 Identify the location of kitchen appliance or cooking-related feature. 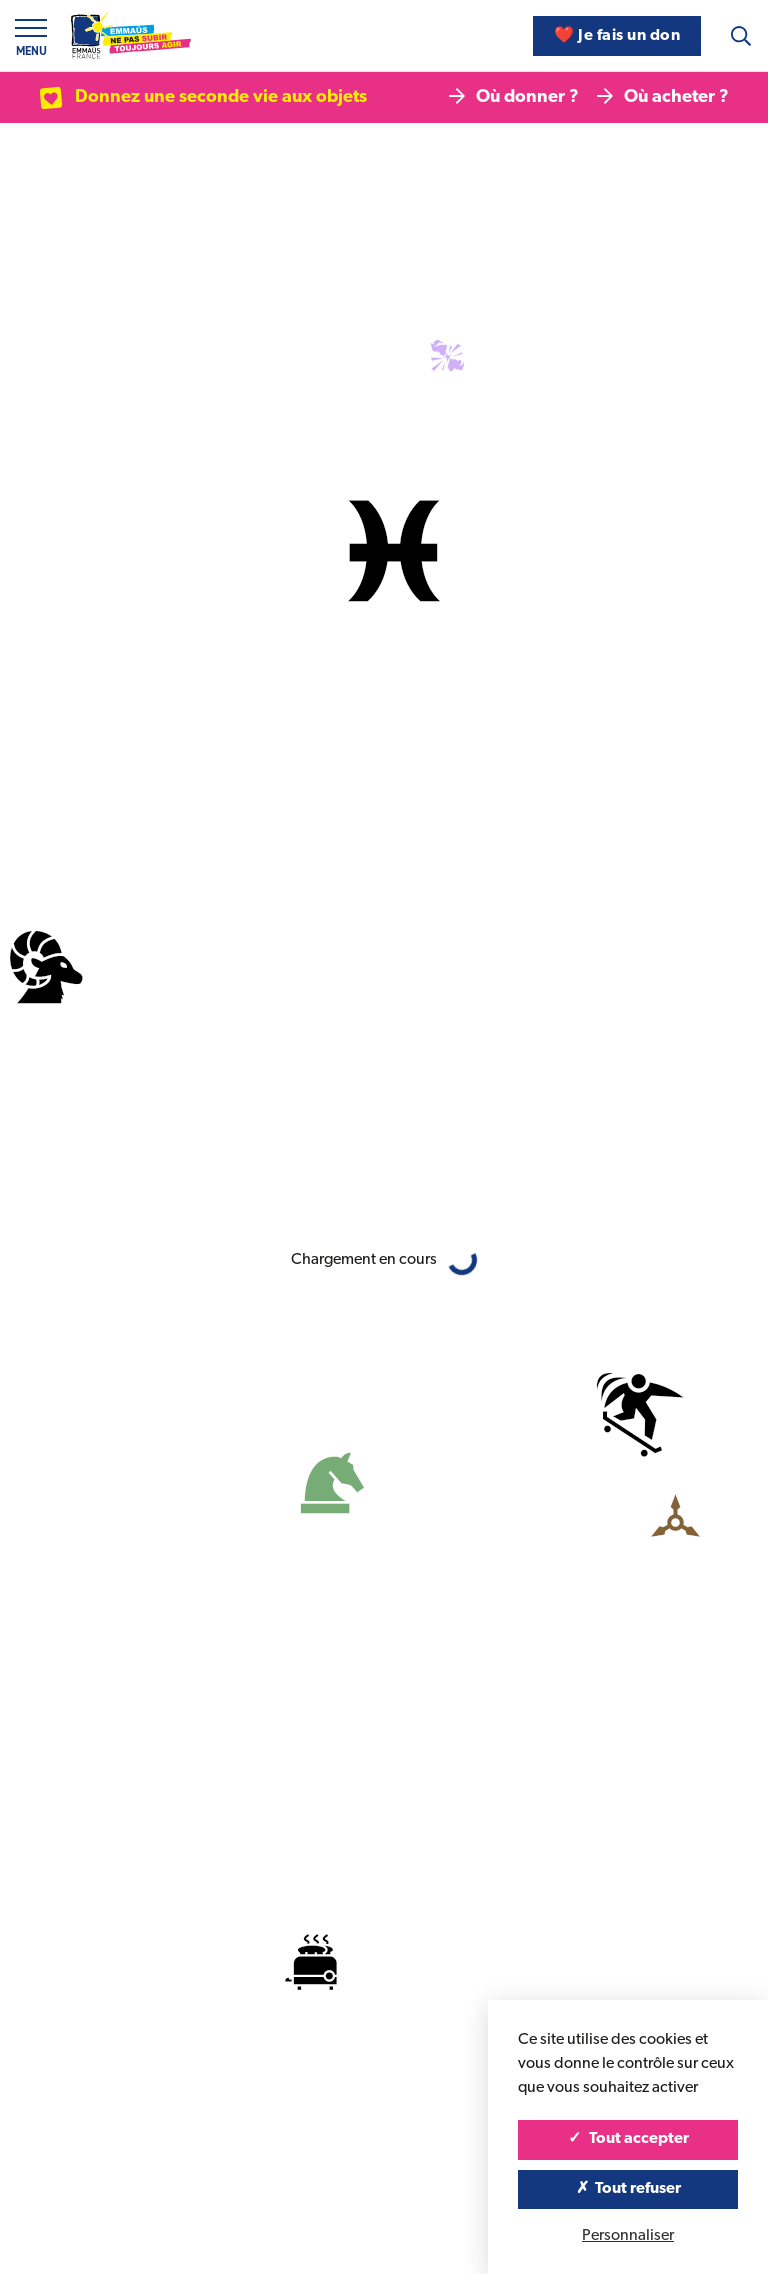
(311, 1962).